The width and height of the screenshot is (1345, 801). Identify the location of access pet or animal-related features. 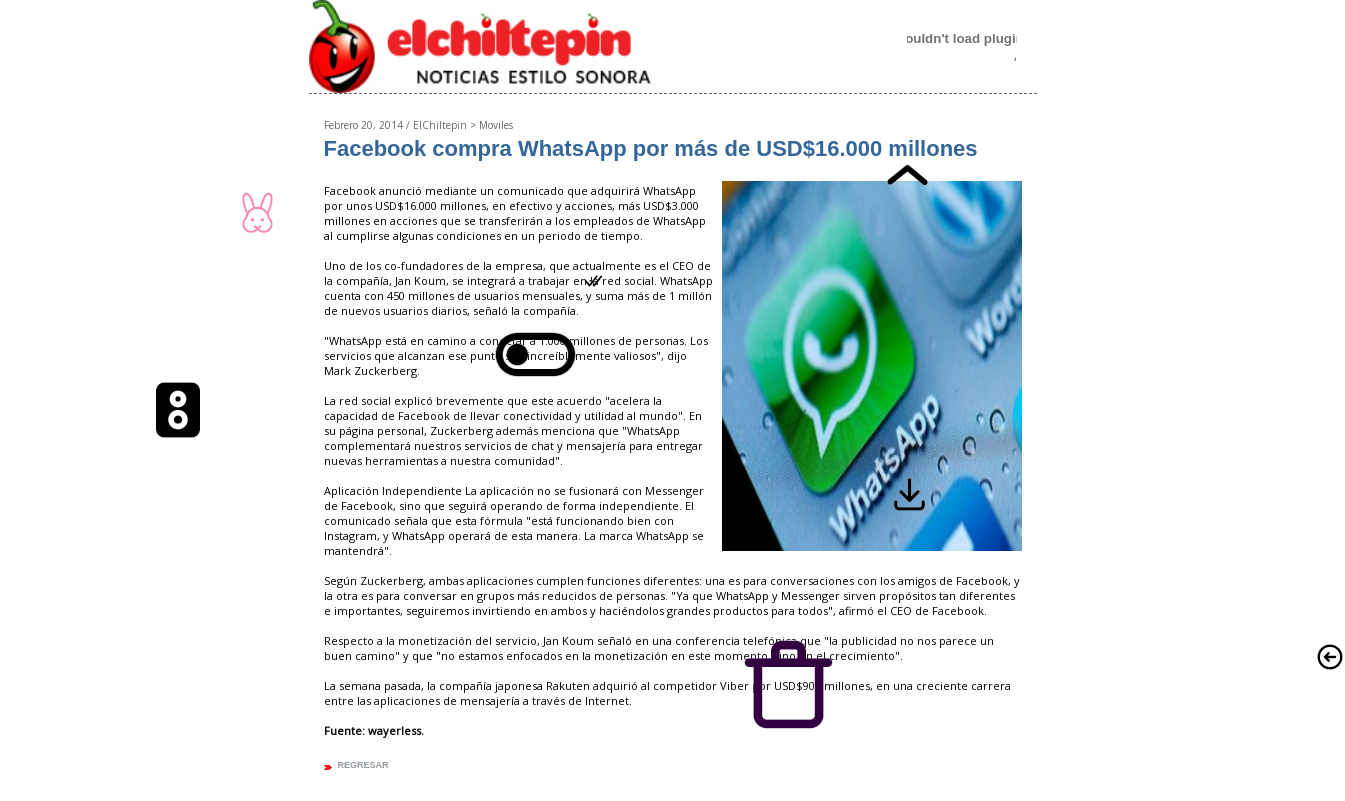
(257, 213).